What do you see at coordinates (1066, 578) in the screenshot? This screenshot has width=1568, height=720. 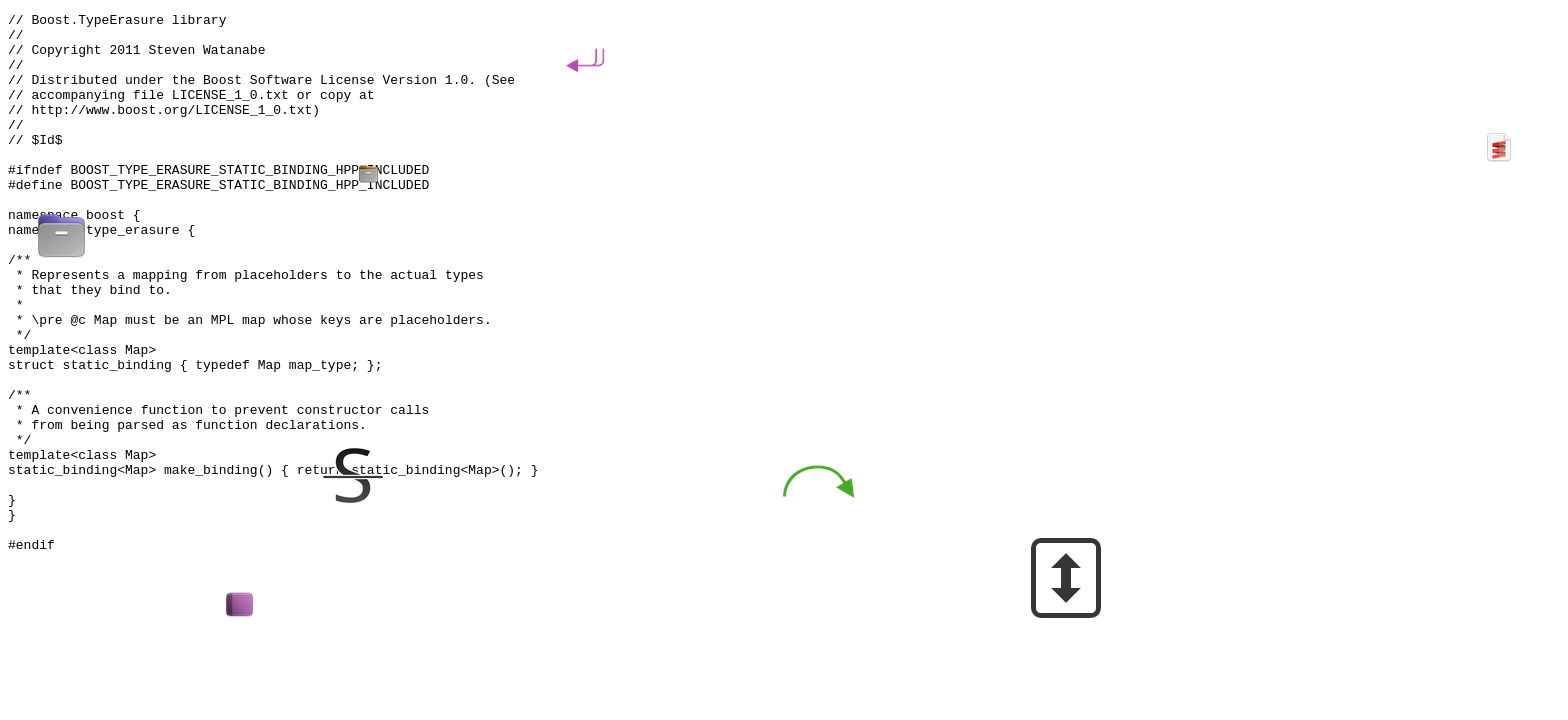 I see `open transmission torrent client` at bounding box center [1066, 578].